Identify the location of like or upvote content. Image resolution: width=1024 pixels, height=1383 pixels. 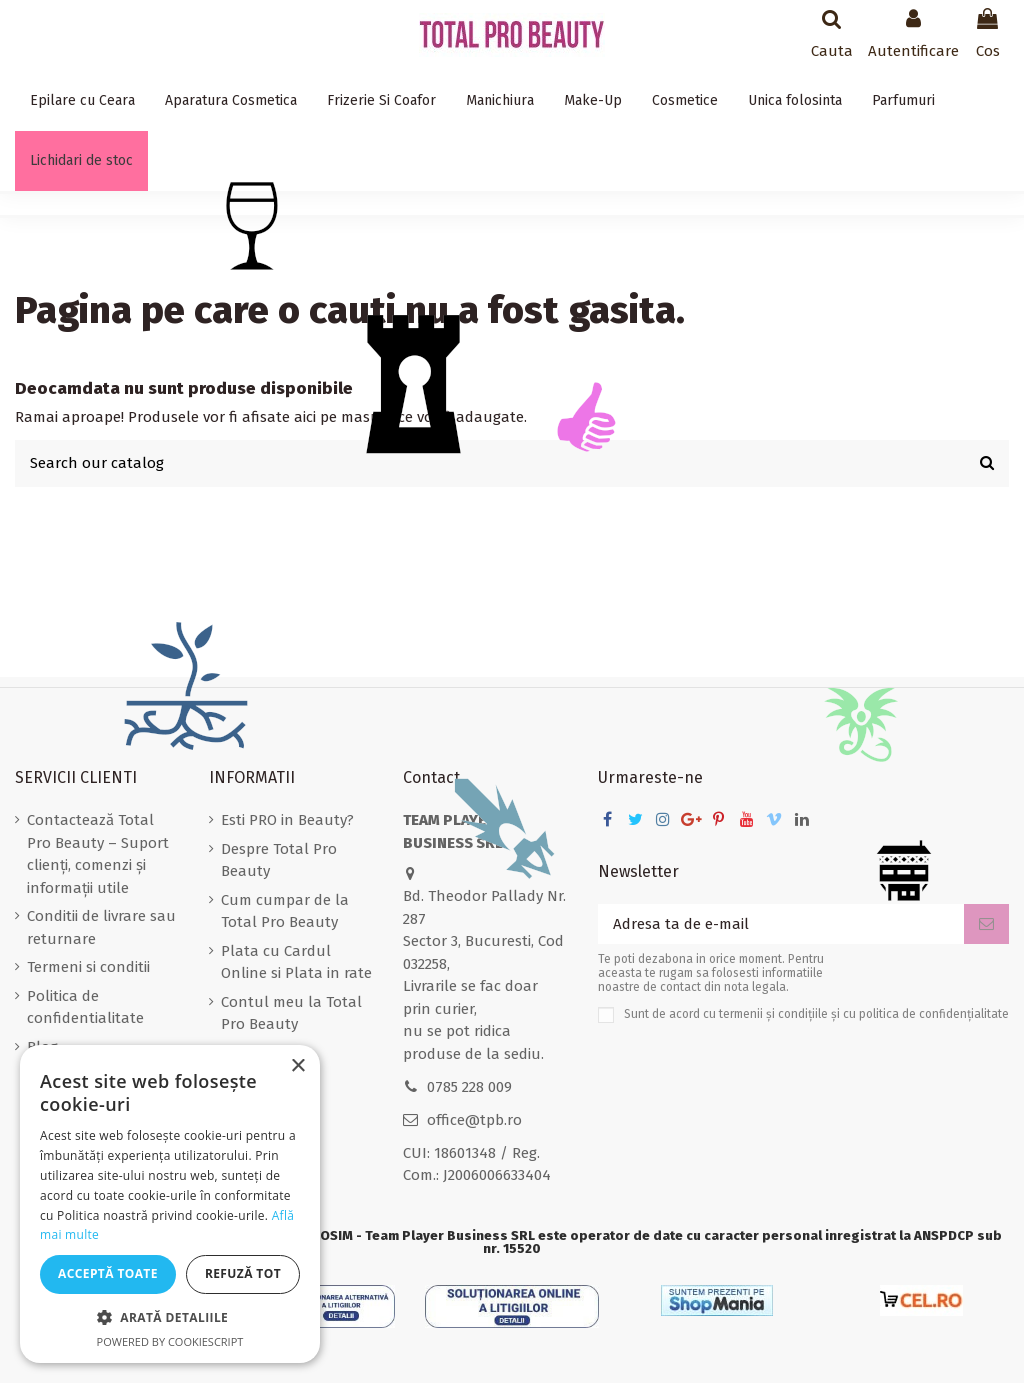
(588, 417).